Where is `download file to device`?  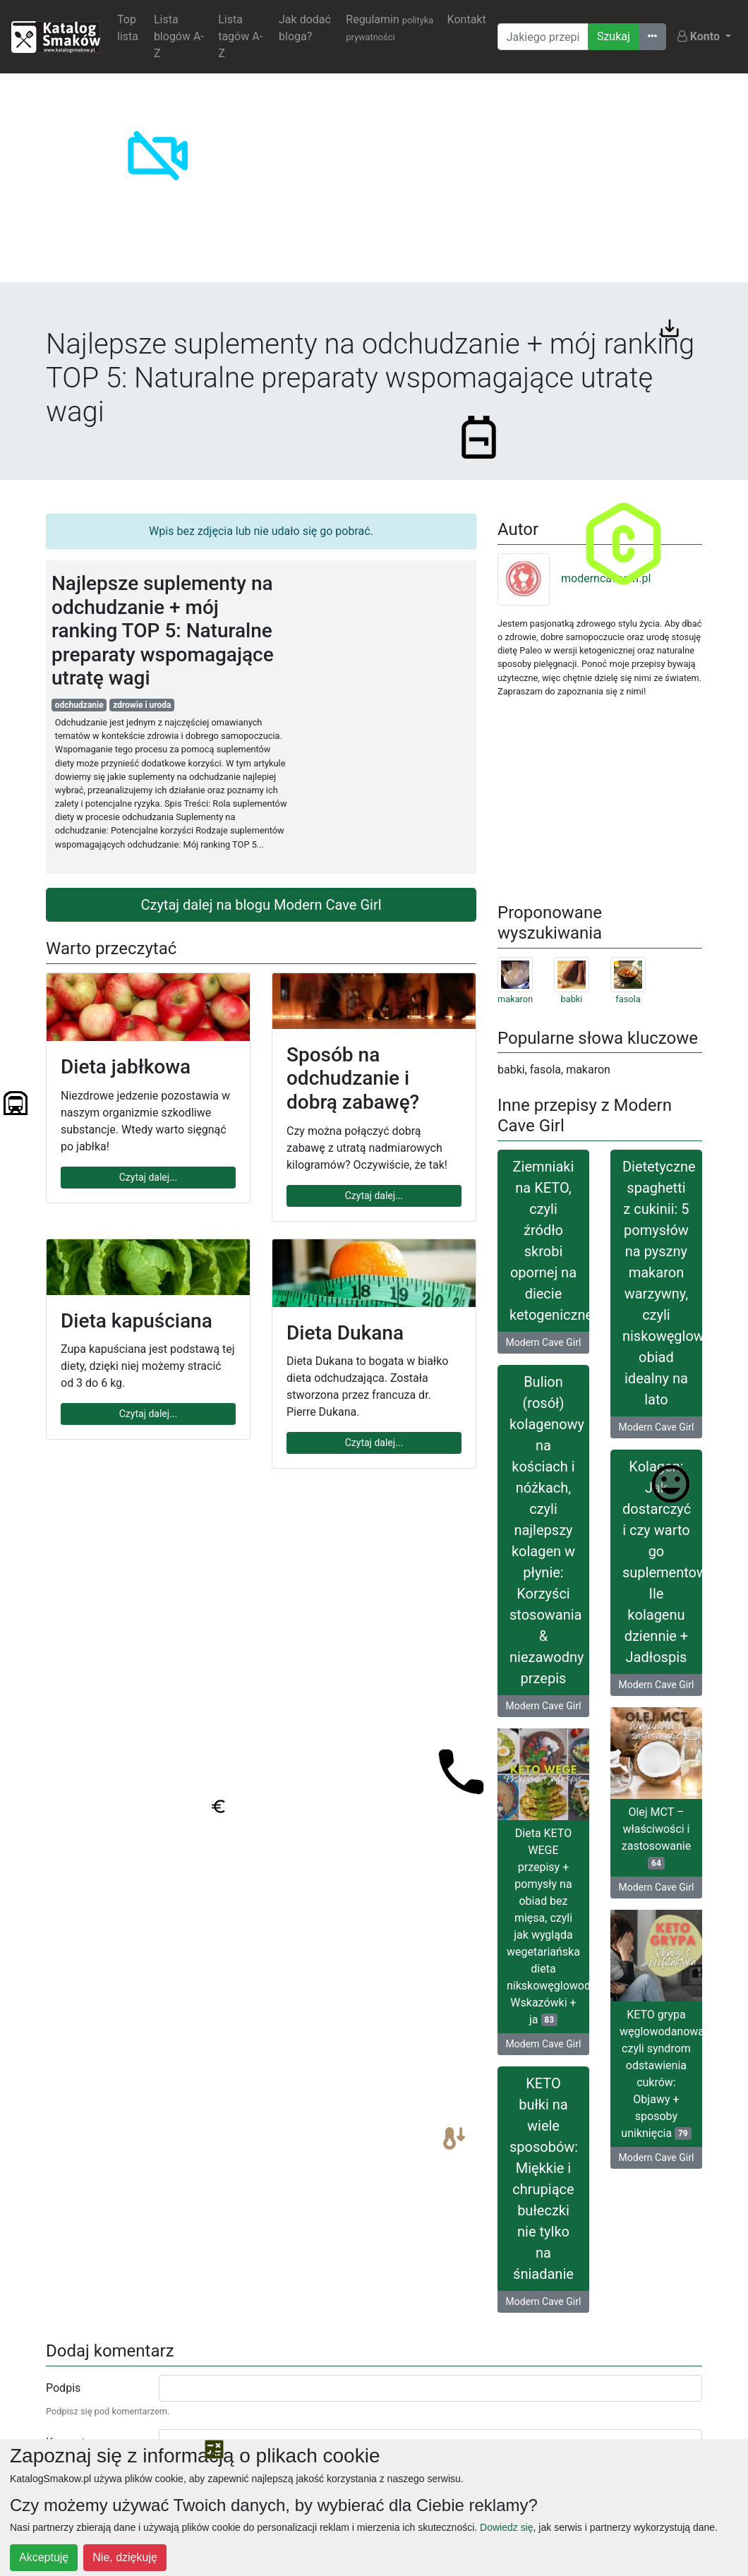
download file to device is located at coordinates (670, 328).